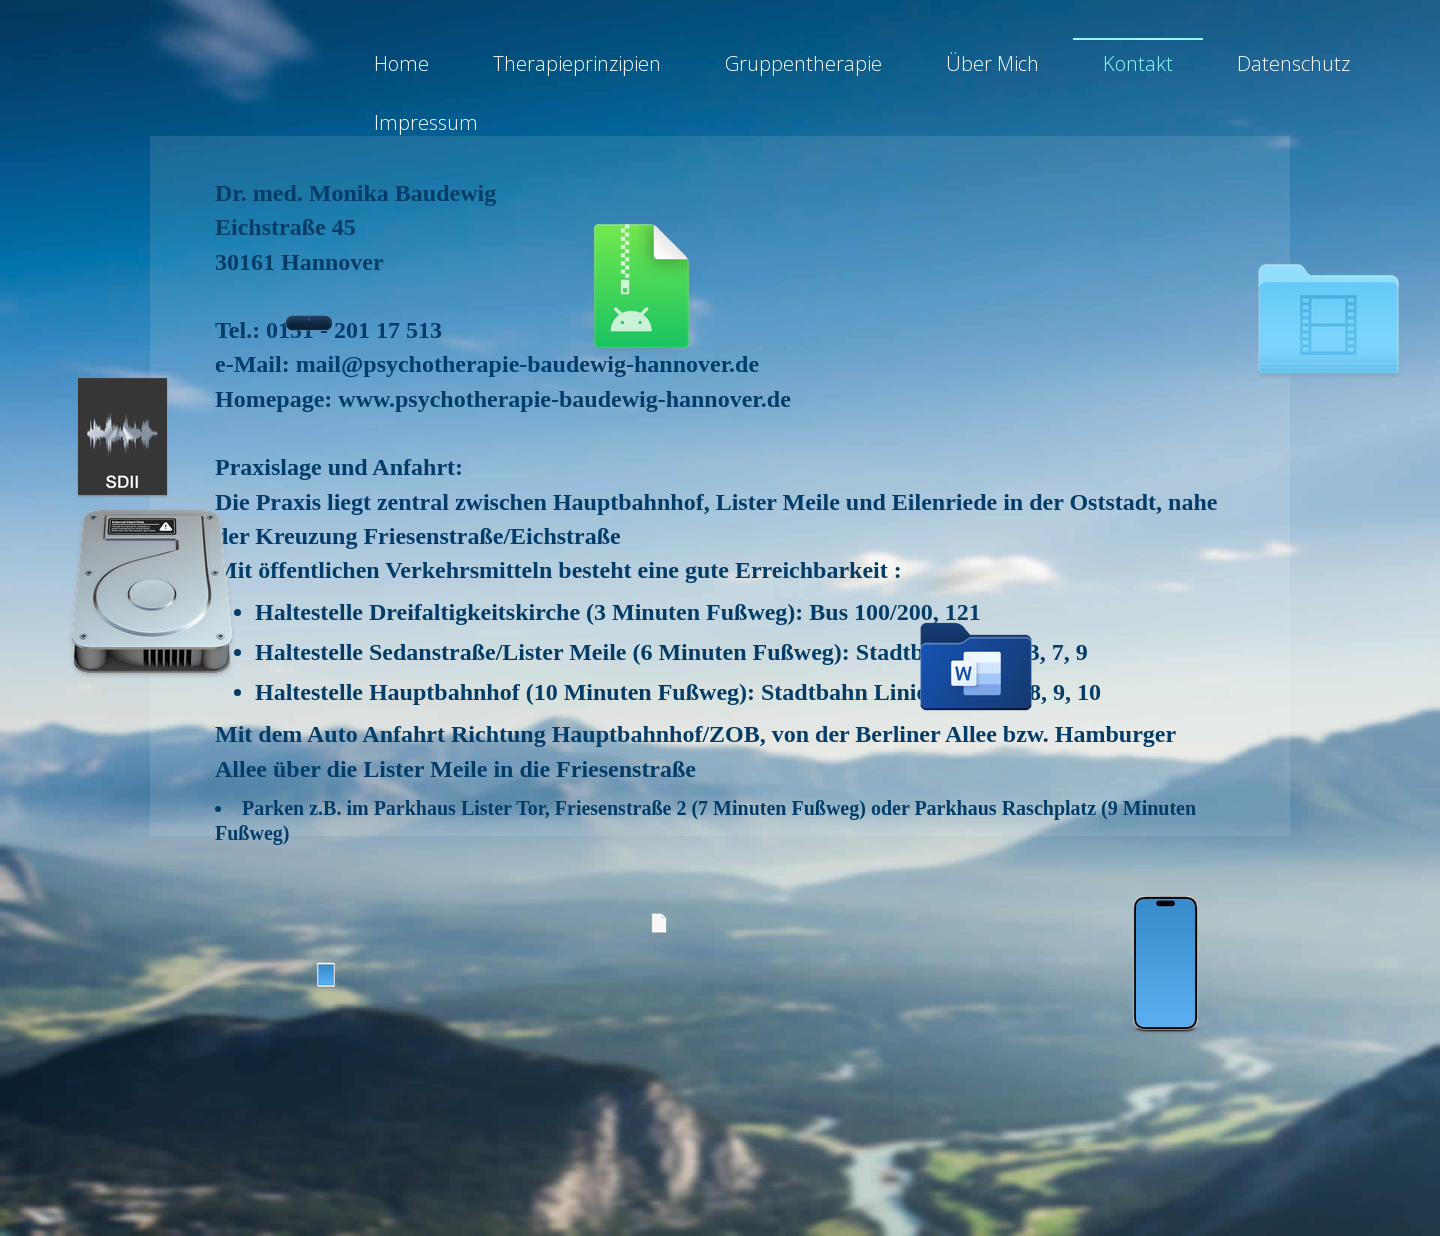  What do you see at coordinates (309, 323) in the screenshot?
I see `connect to bluetooth speaker` at bounding box center [309, 323].